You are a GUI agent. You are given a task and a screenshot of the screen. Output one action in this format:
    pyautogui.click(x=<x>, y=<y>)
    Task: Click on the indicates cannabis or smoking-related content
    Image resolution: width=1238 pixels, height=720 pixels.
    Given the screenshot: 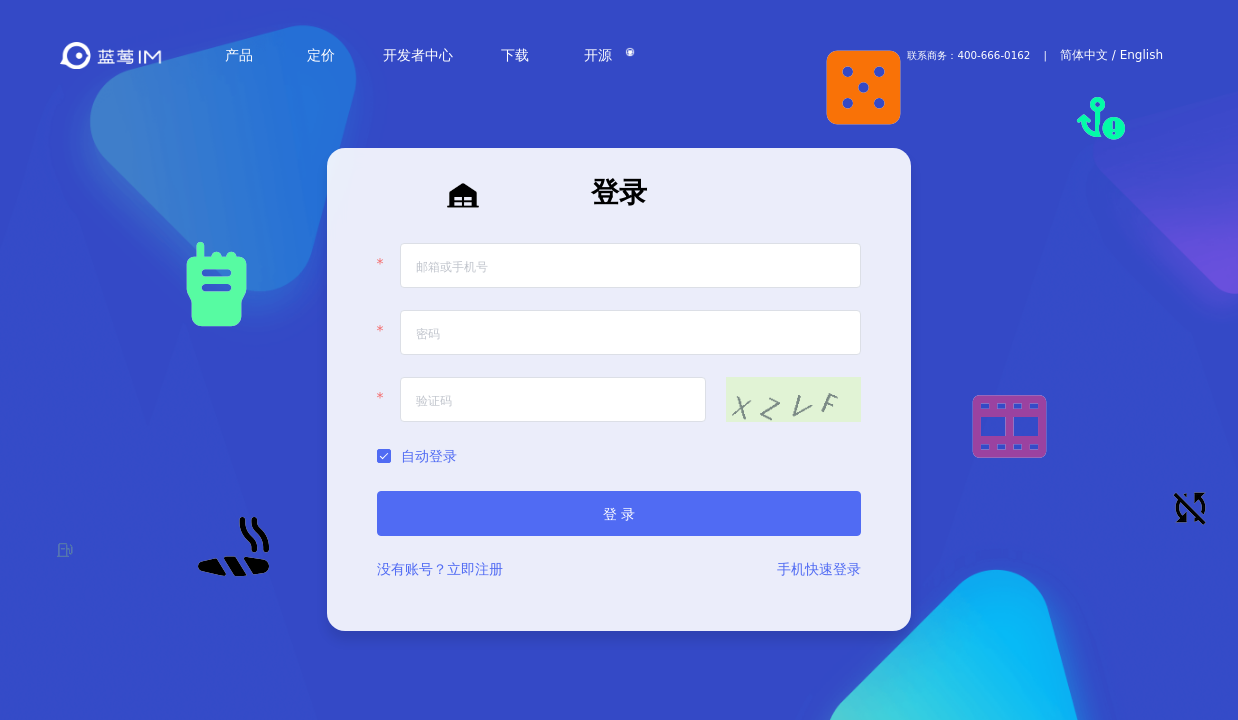 What is the action you would take?
    pyautogui.click(x=233, y=548)
    